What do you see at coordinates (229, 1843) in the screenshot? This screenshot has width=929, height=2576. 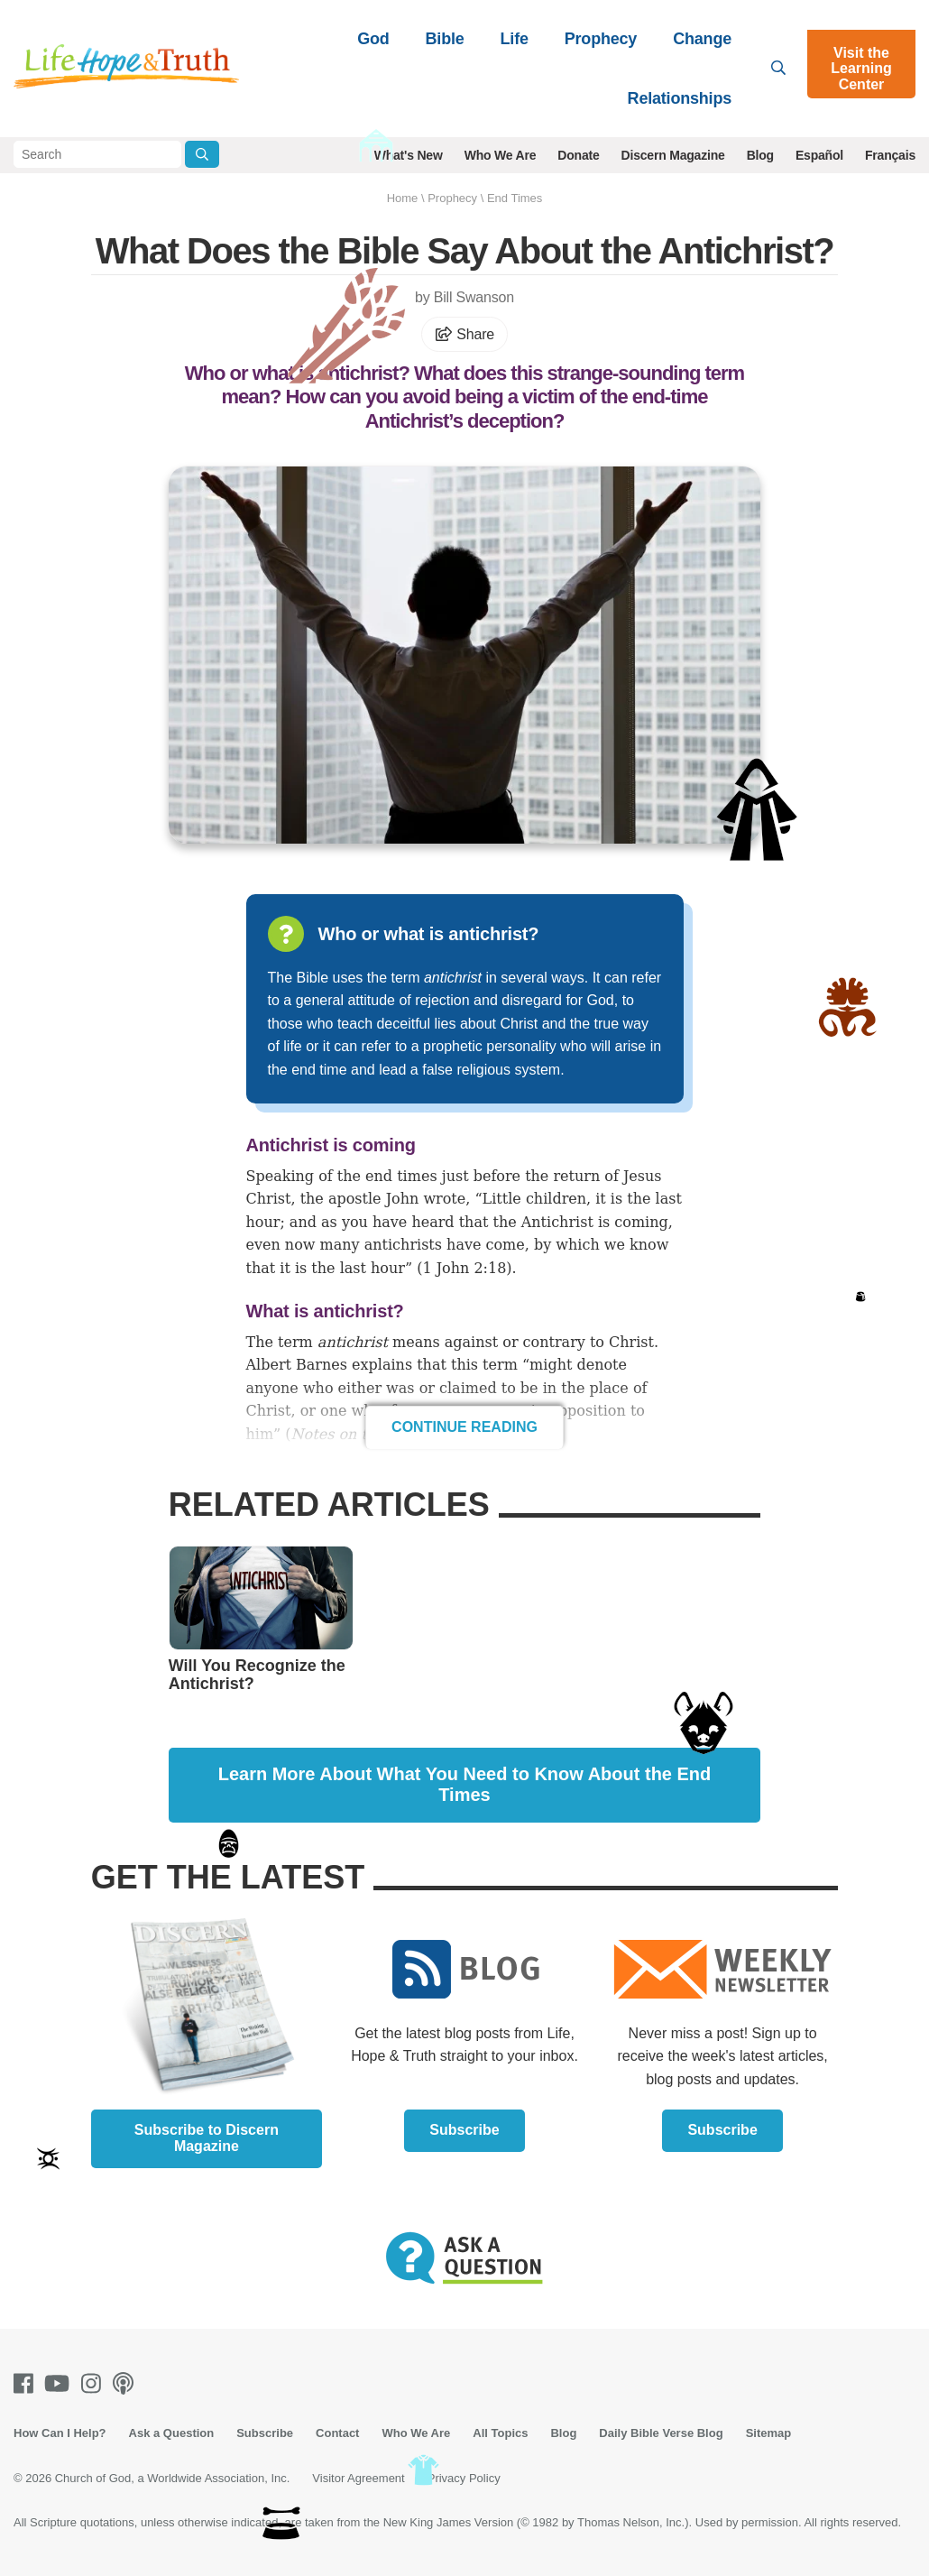 I see `pig character or avatar in a game` at bounding box center [229, 1843].